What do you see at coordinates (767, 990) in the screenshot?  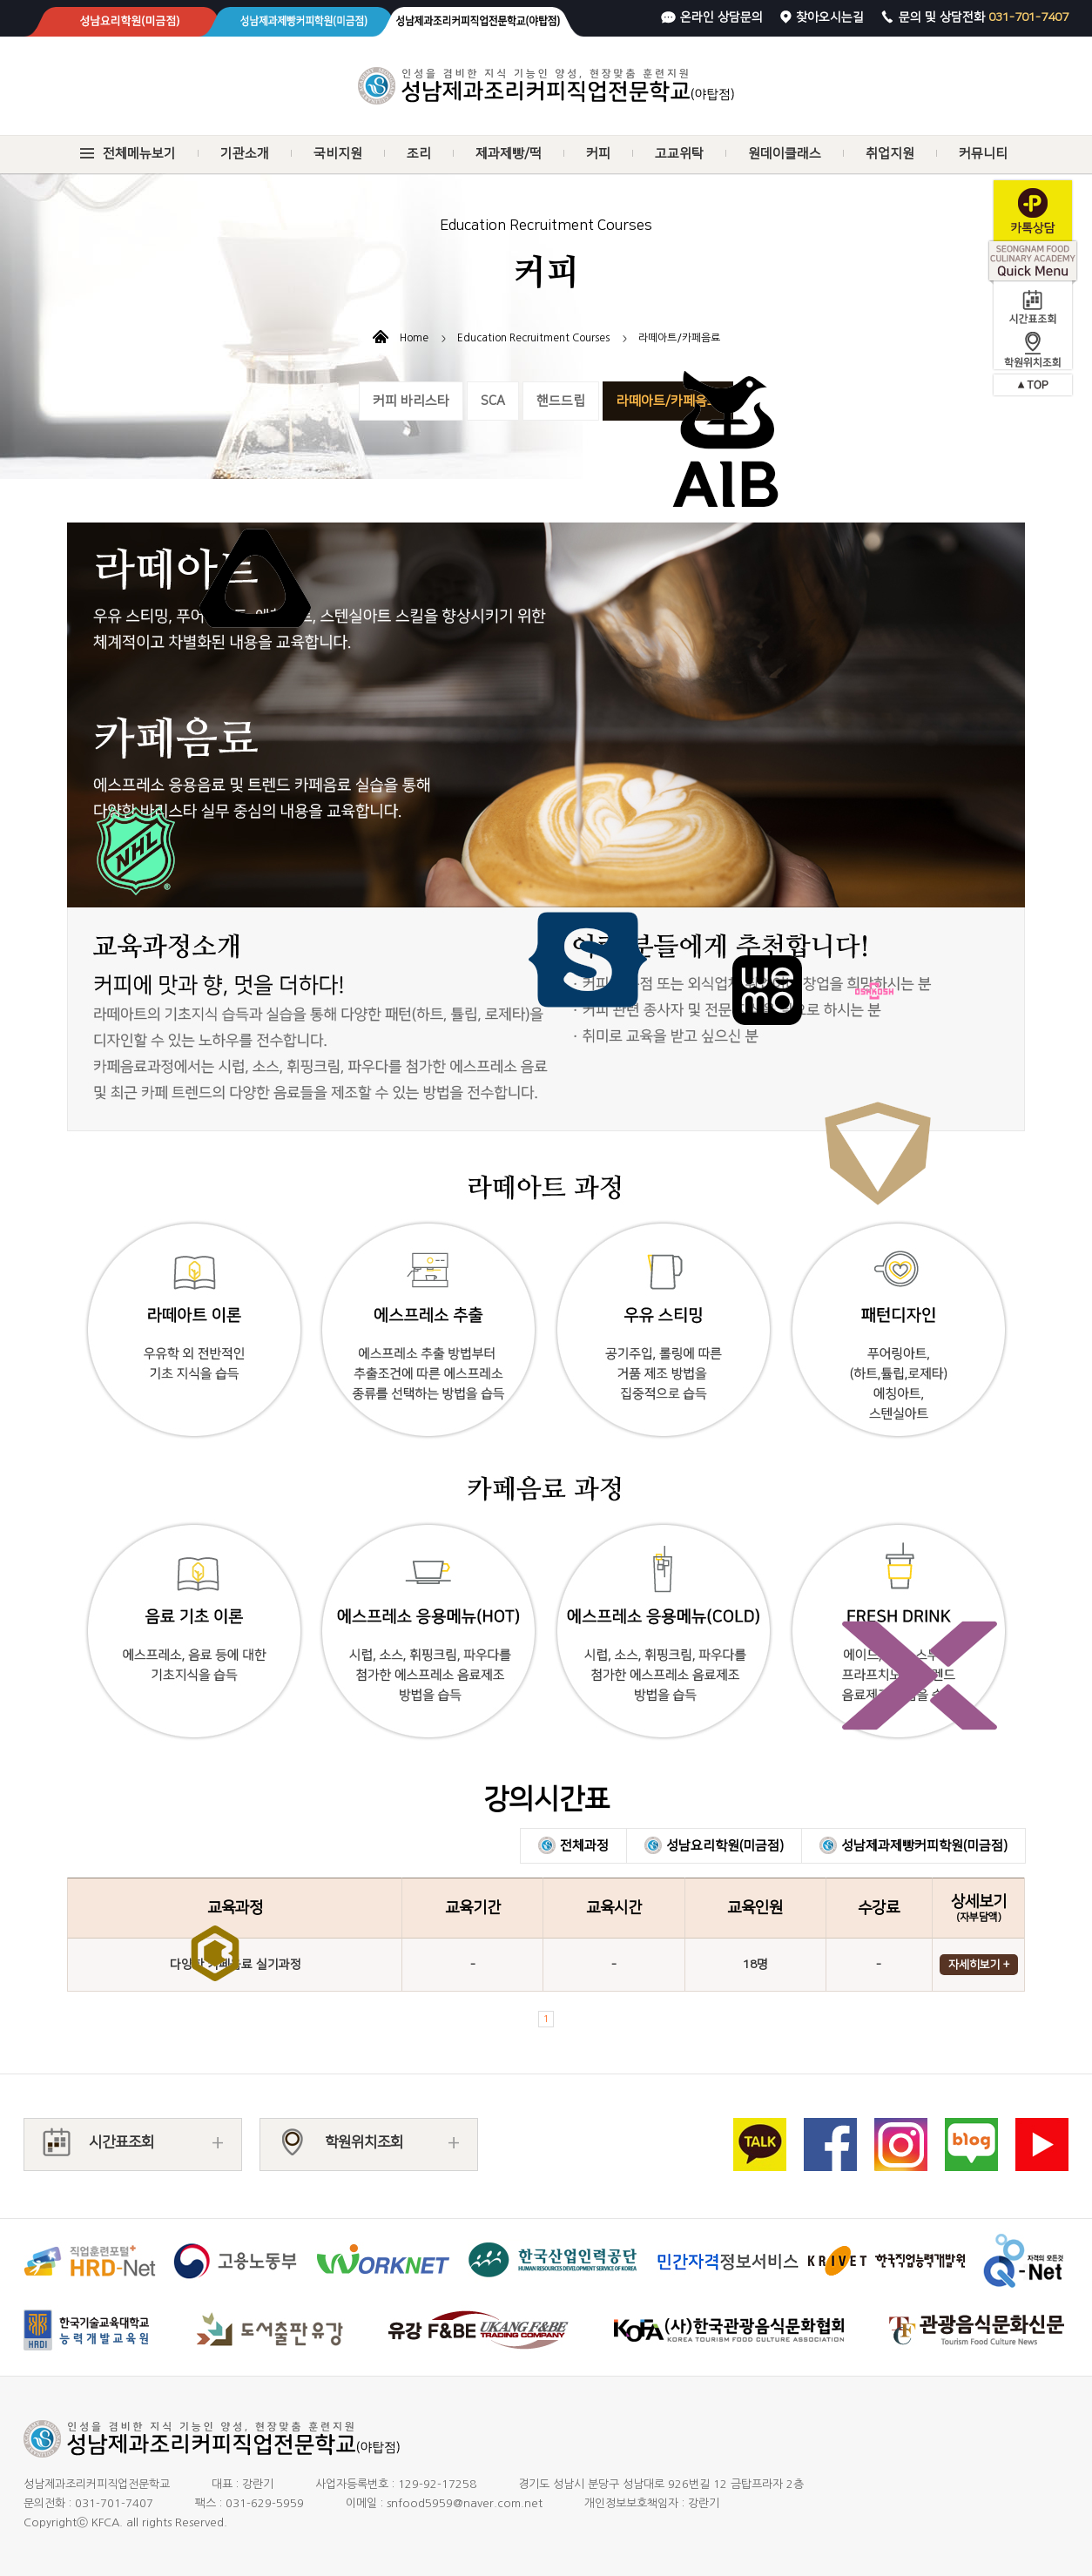 I see `open the Wemo smart home app` at bounding box center [767, 990].